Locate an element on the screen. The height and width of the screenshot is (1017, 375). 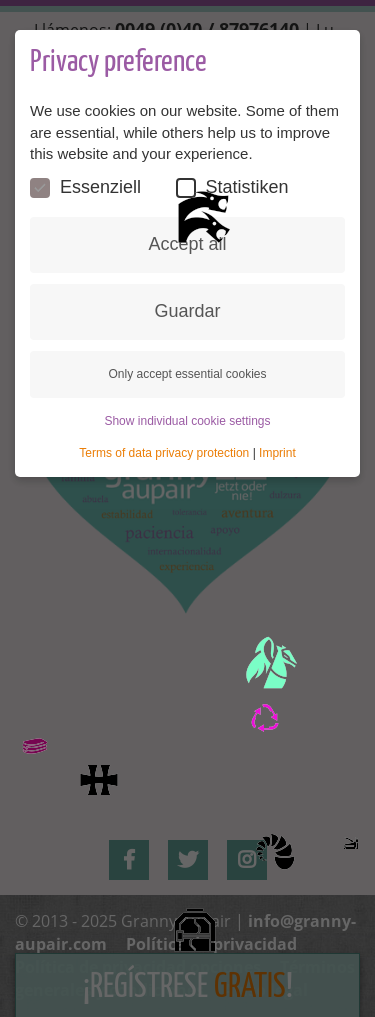
use heavy-duty stapler tool is located at coordinates (351, 843).